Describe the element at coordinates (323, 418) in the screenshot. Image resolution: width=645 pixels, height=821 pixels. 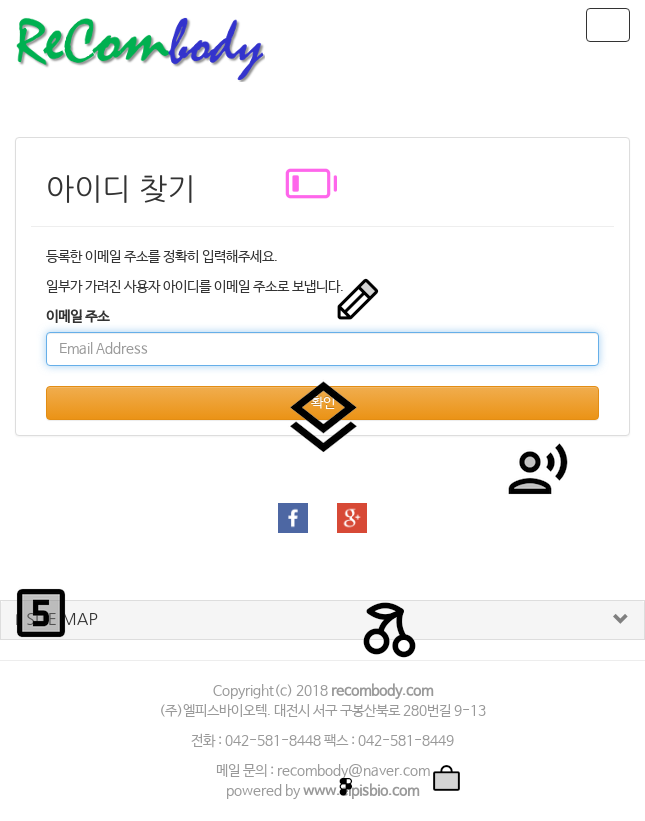
I see `toggle map layers on or off` at that location.